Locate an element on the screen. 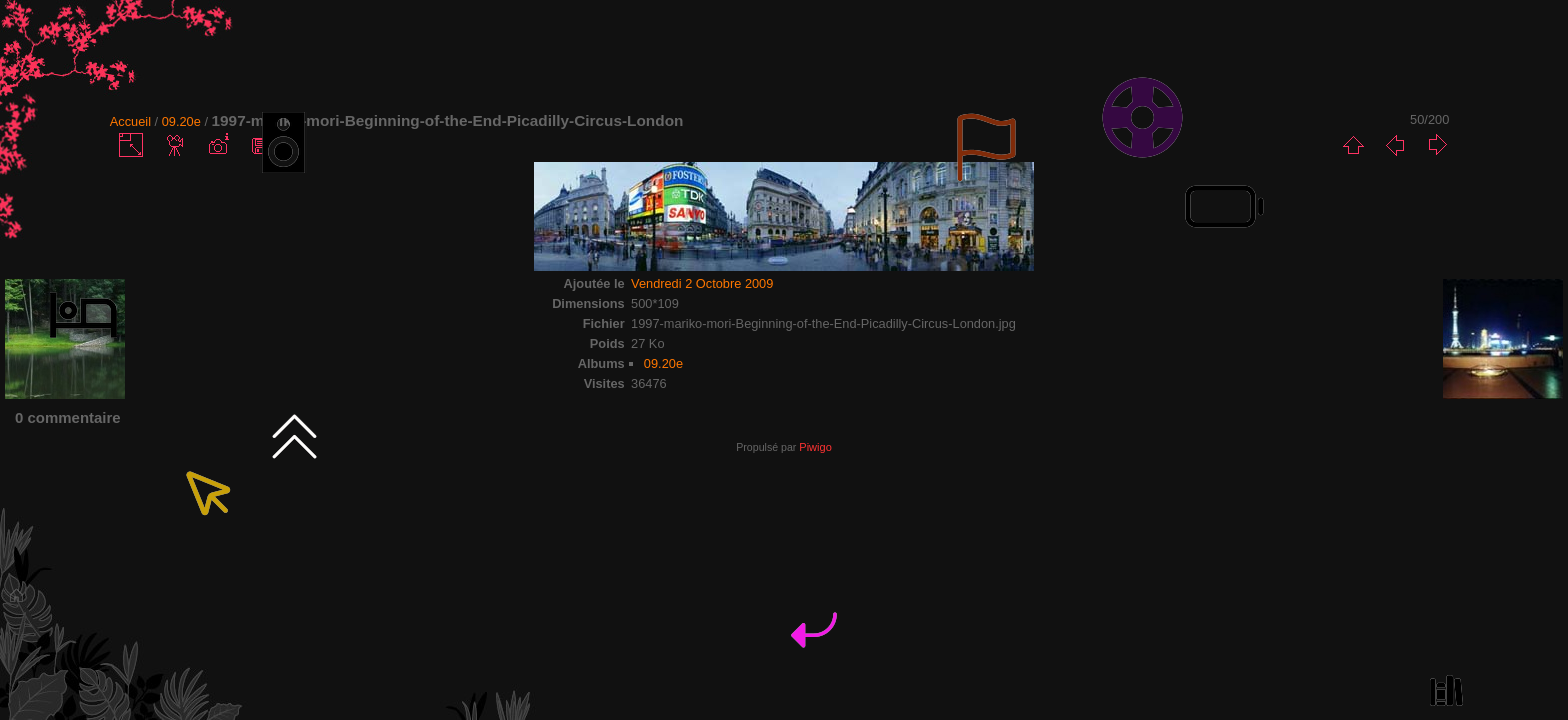  flag or mark an item for follow-up is located at coordinates (986, 147).